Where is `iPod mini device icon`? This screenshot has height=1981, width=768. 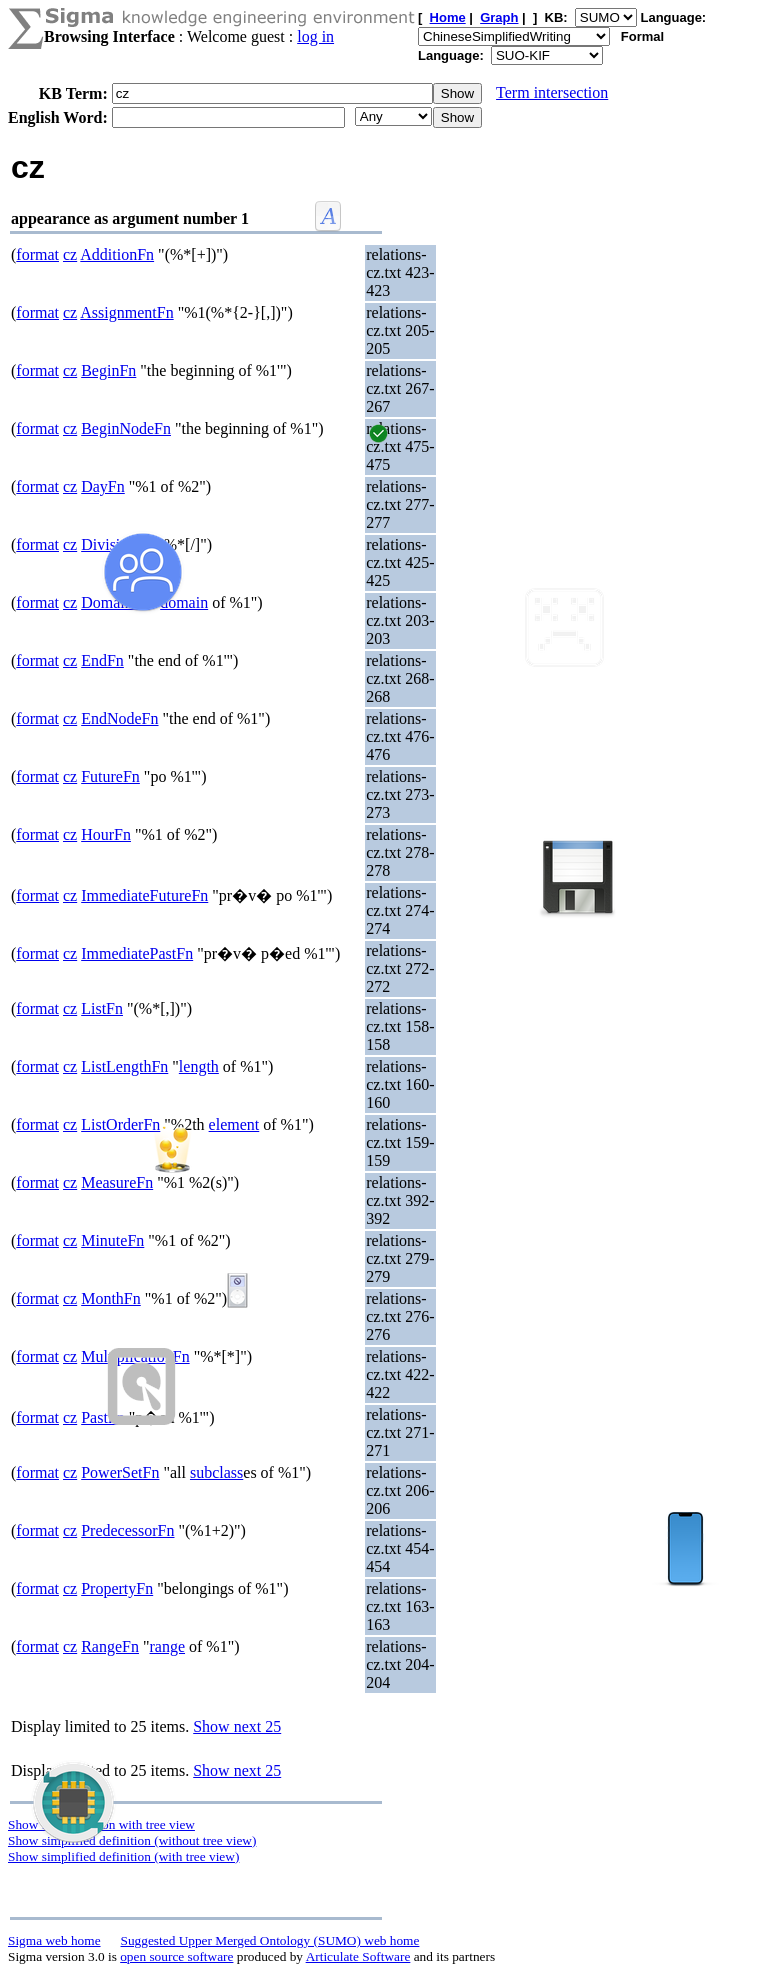 iPod mini device icon is located at coordinates (237, 1290).